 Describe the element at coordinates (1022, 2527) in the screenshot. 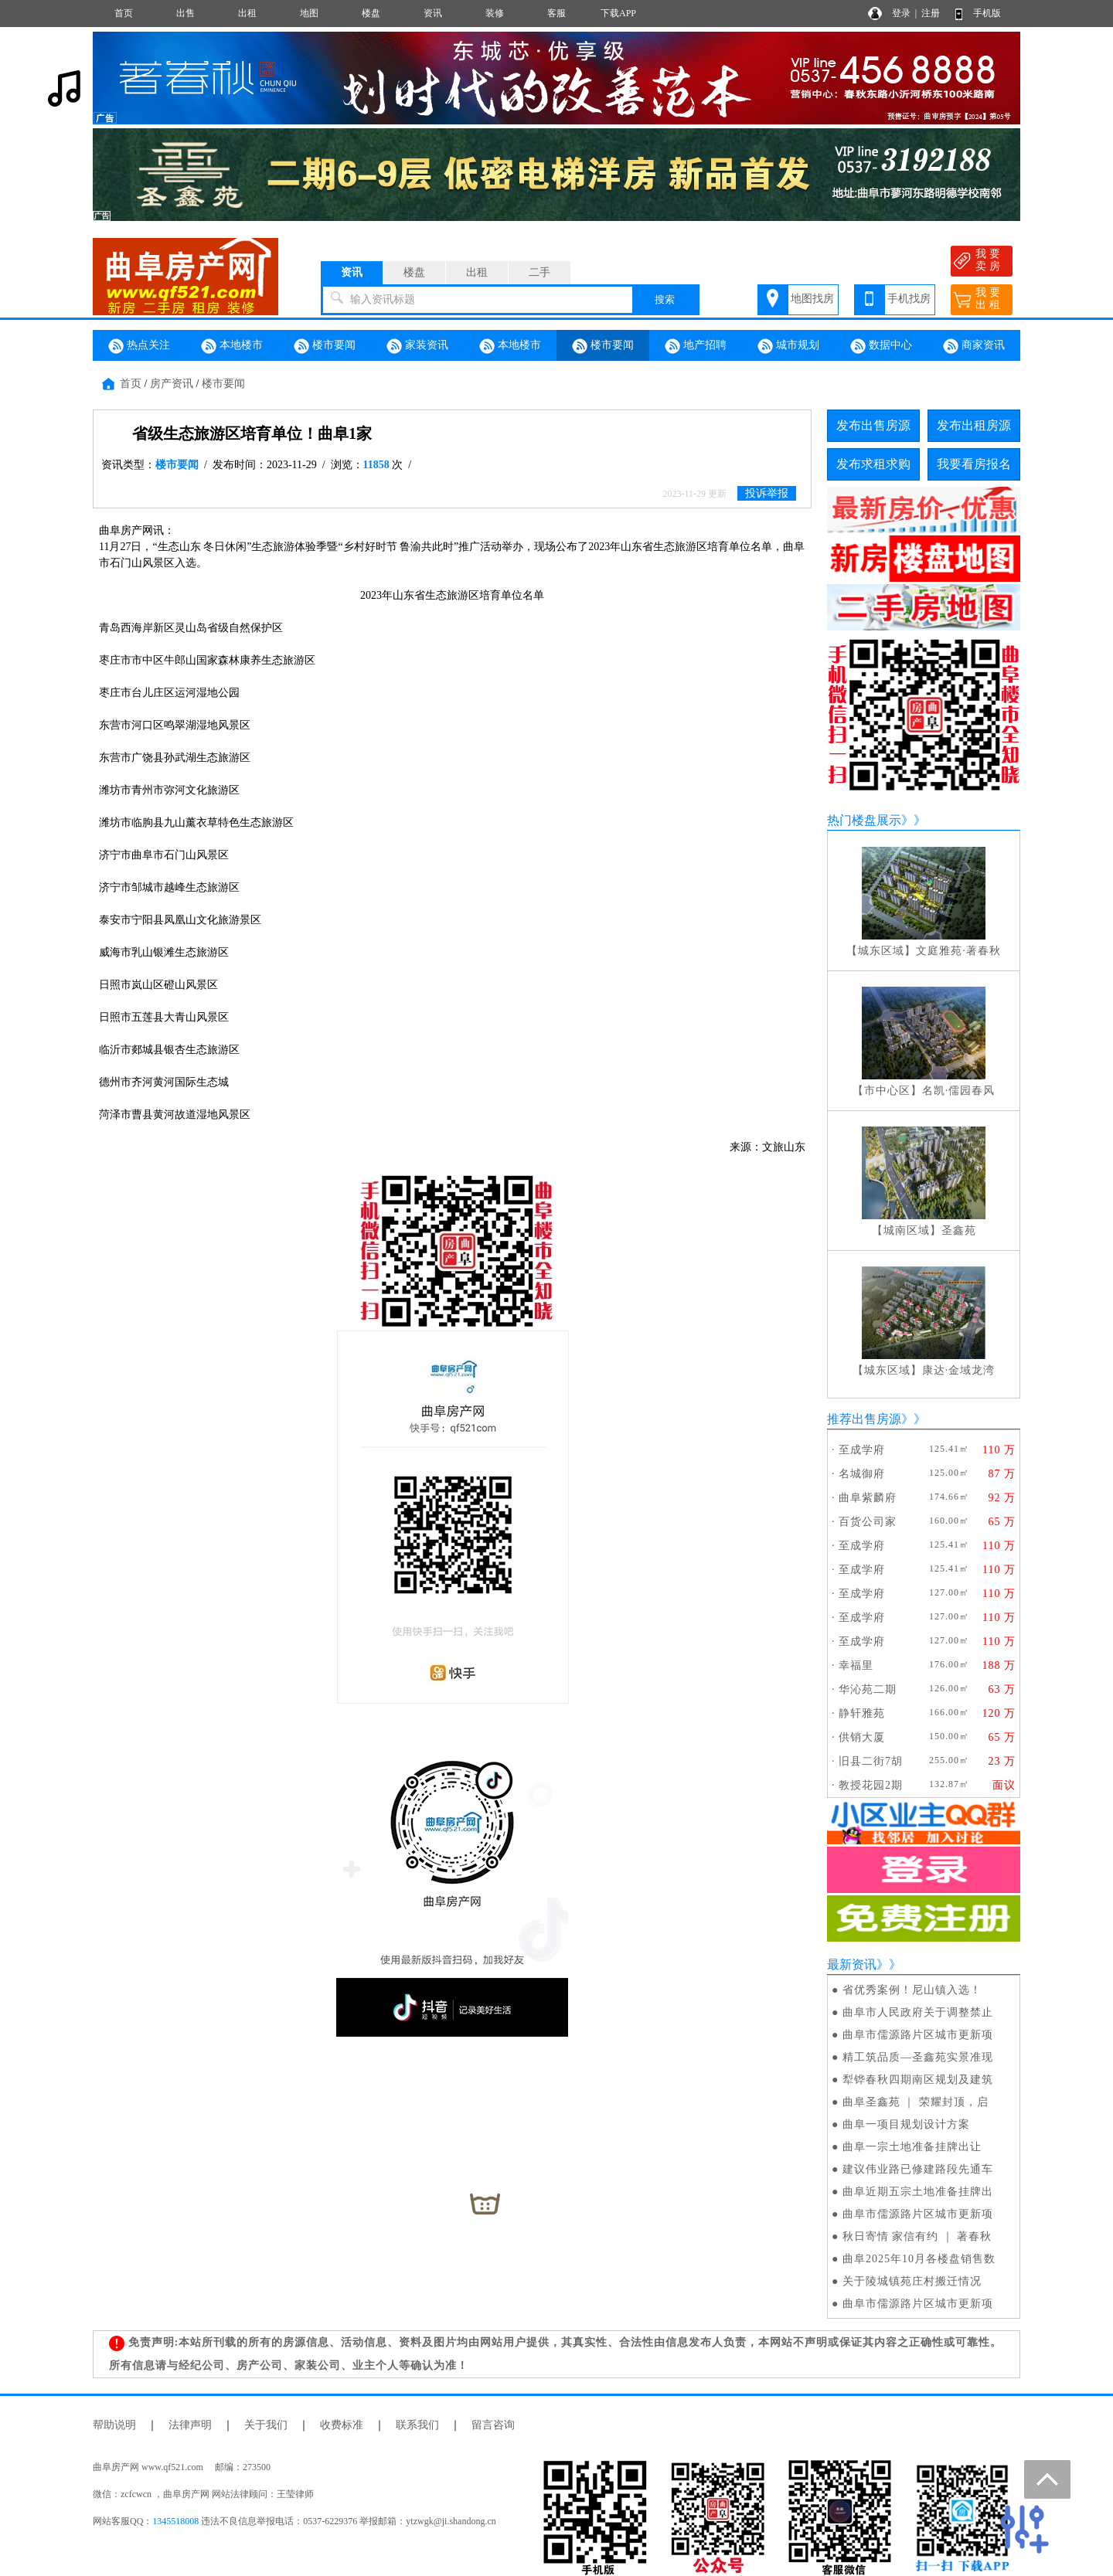

I see `add a new filter or setting option` at that location.